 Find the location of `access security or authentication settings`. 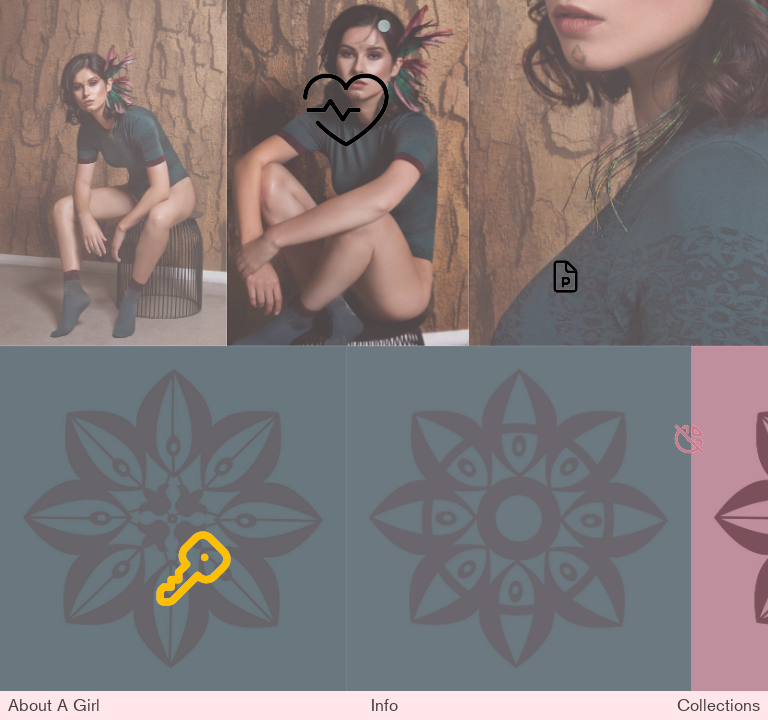

access security or authentication settings is located at coordinates (193, 568).